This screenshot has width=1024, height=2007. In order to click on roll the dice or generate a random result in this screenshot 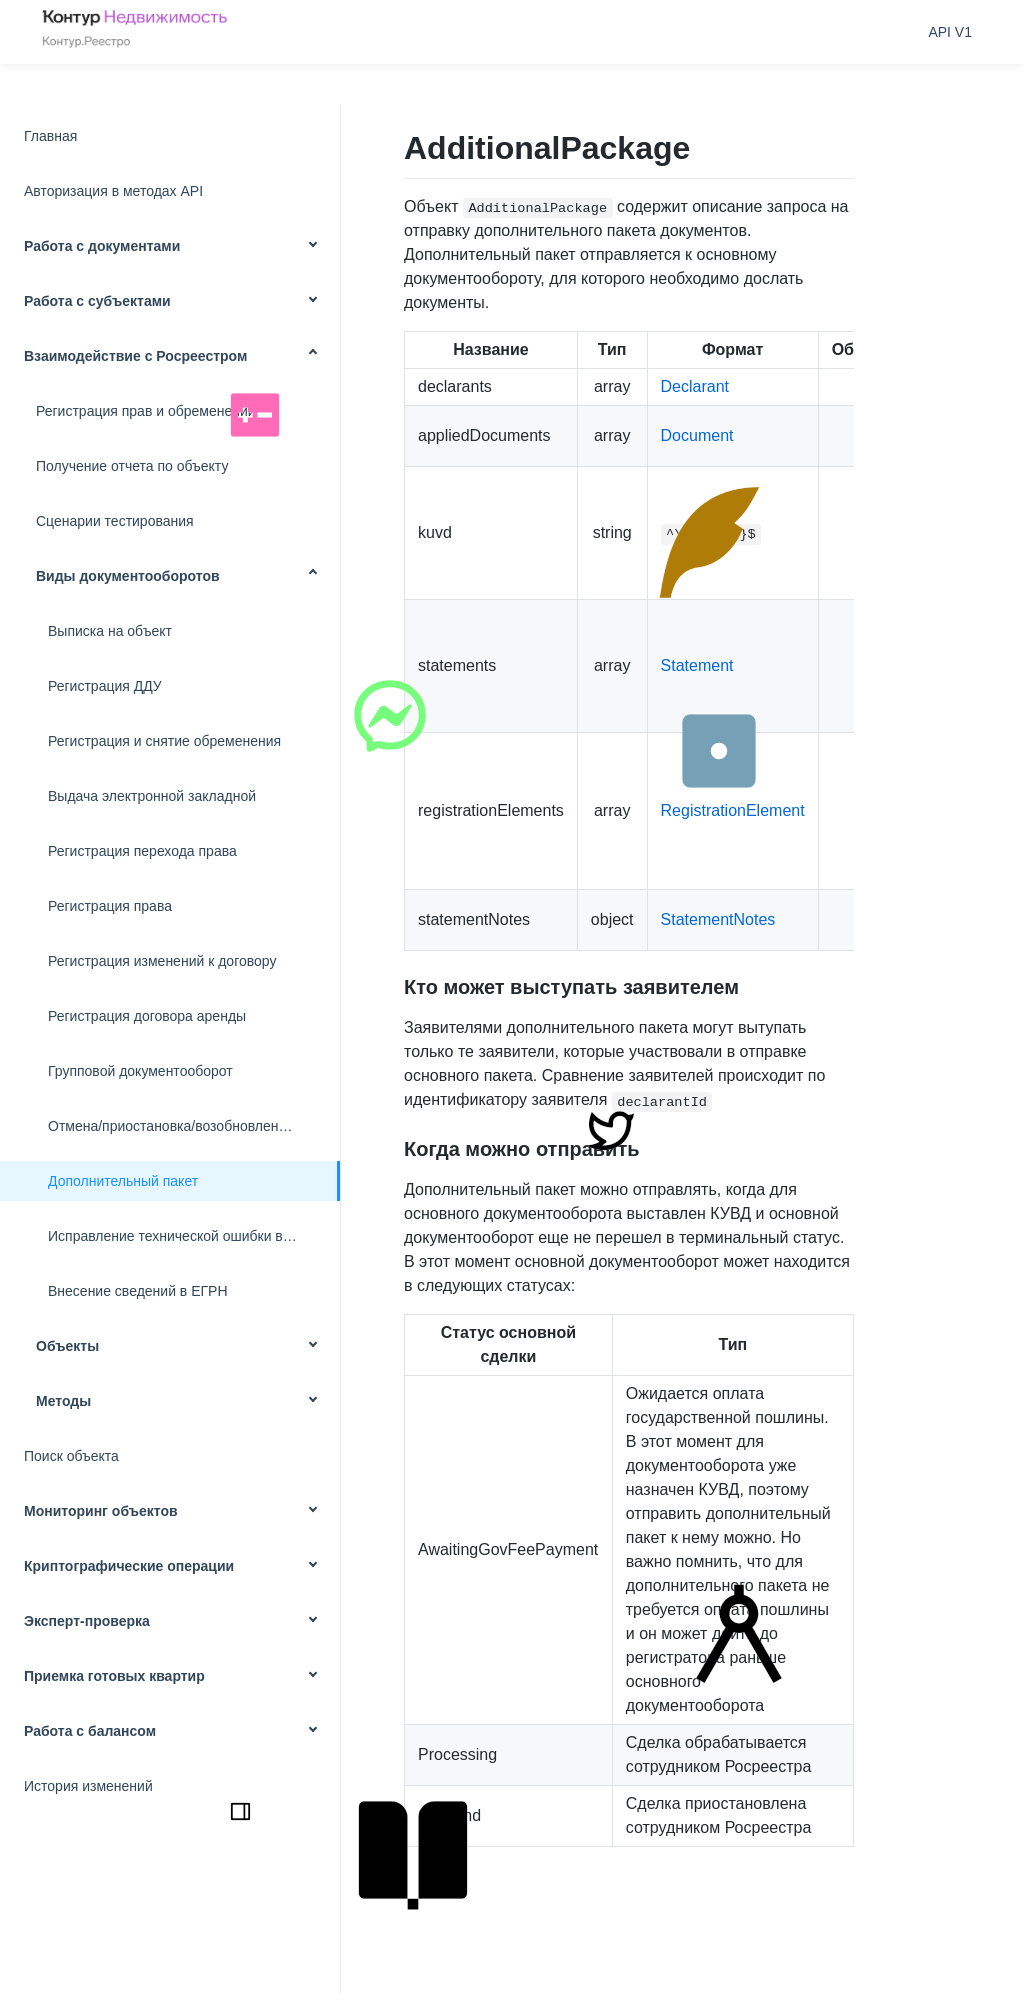, I will do `click(719, 751)`.